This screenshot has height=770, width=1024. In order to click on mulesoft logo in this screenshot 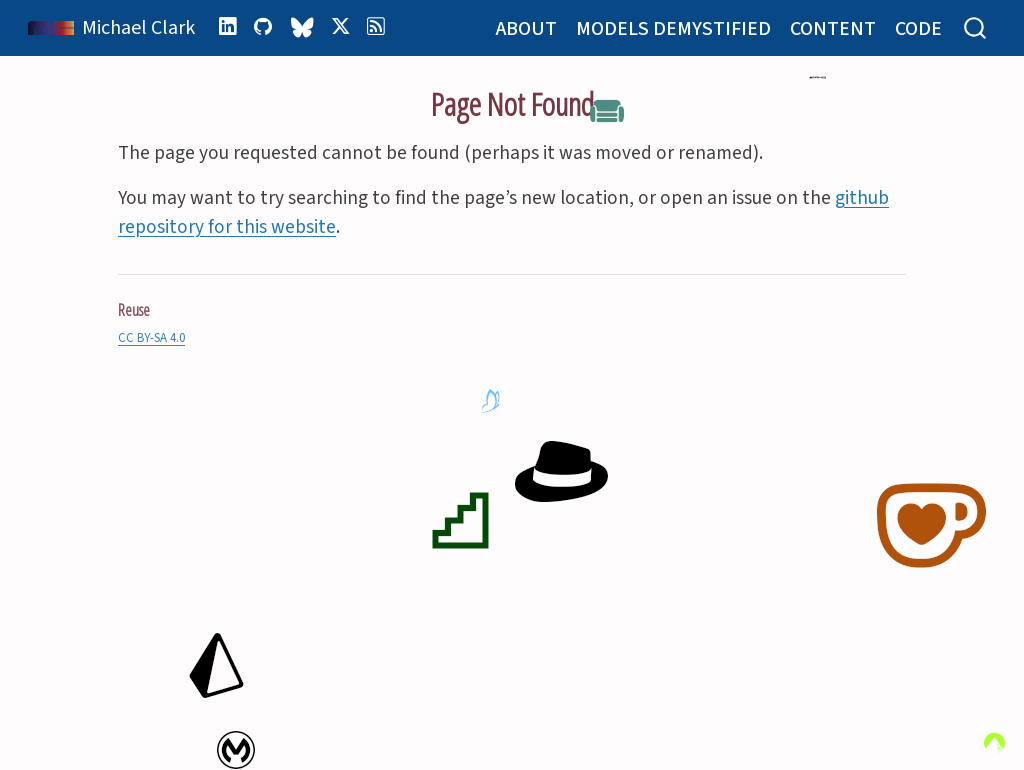, I will do `click(236, 750)`.